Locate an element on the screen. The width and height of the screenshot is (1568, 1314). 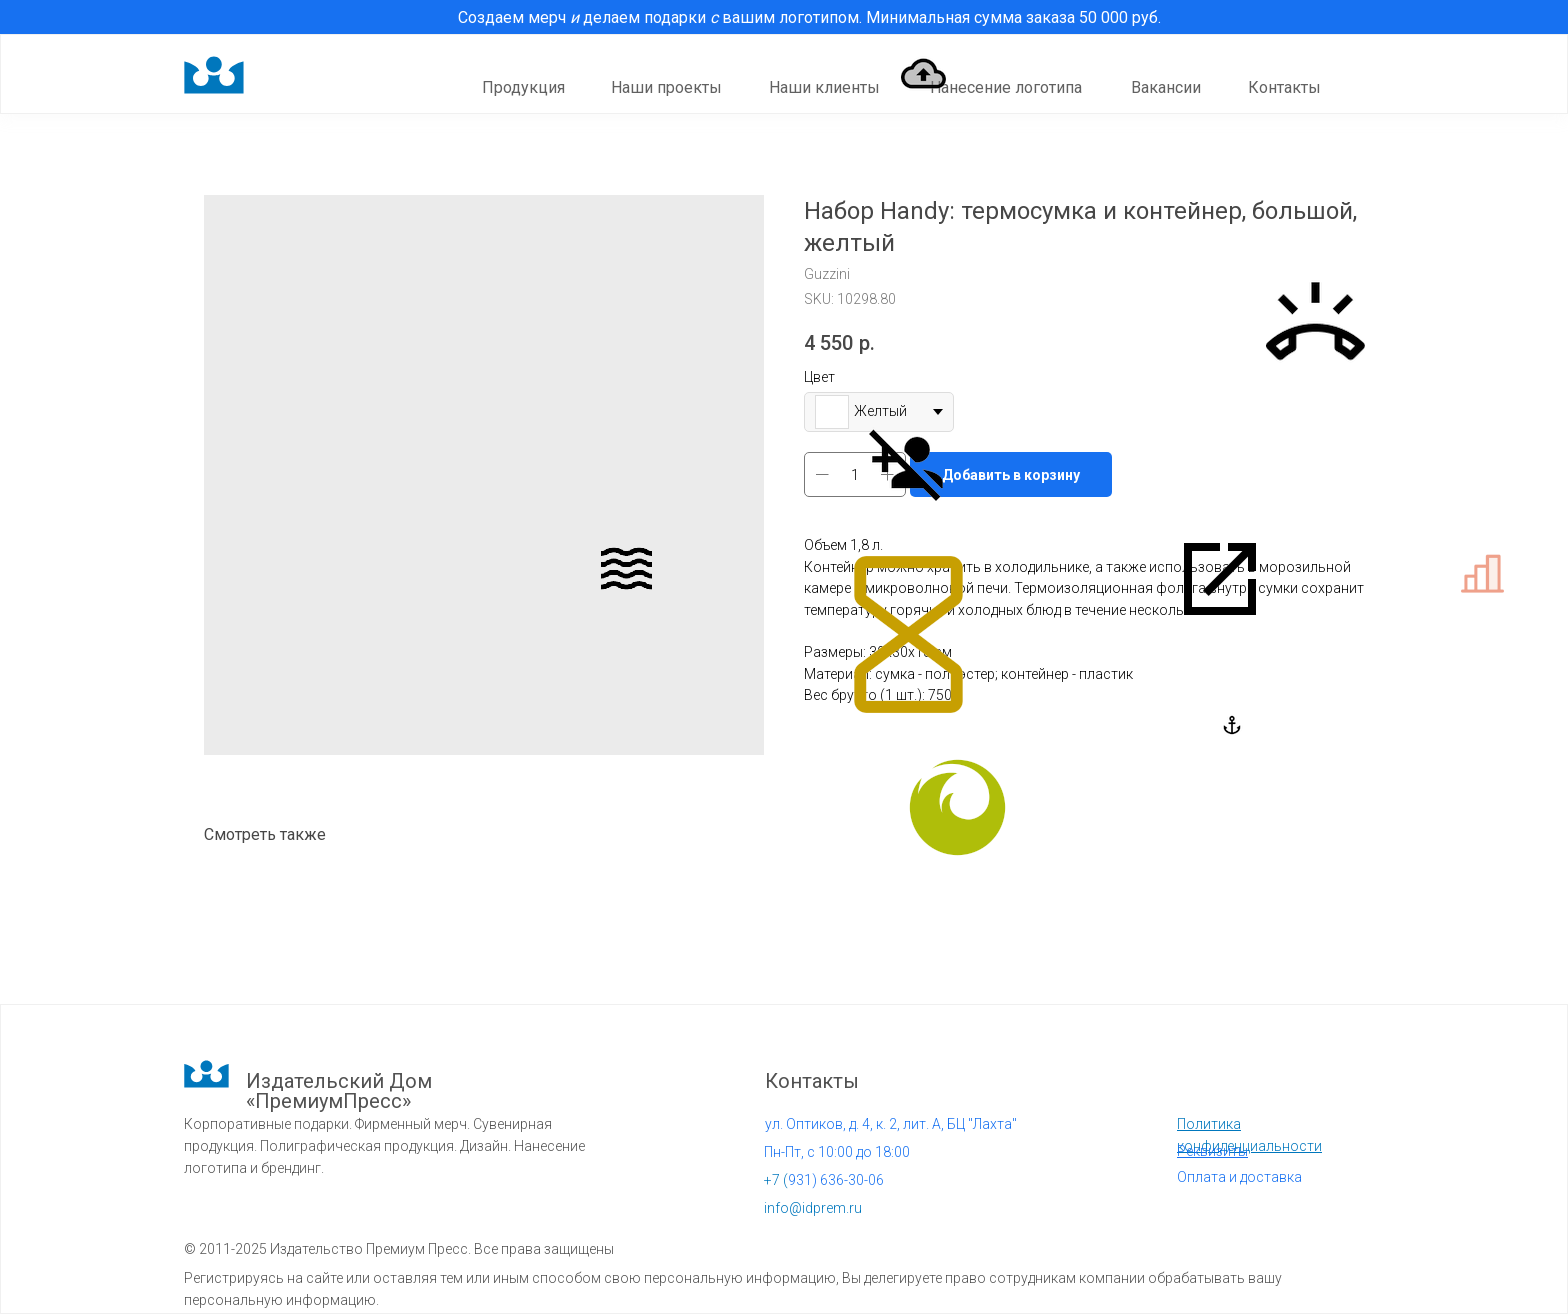
anchor a position or element in place is located at coordinates (1232, 725).